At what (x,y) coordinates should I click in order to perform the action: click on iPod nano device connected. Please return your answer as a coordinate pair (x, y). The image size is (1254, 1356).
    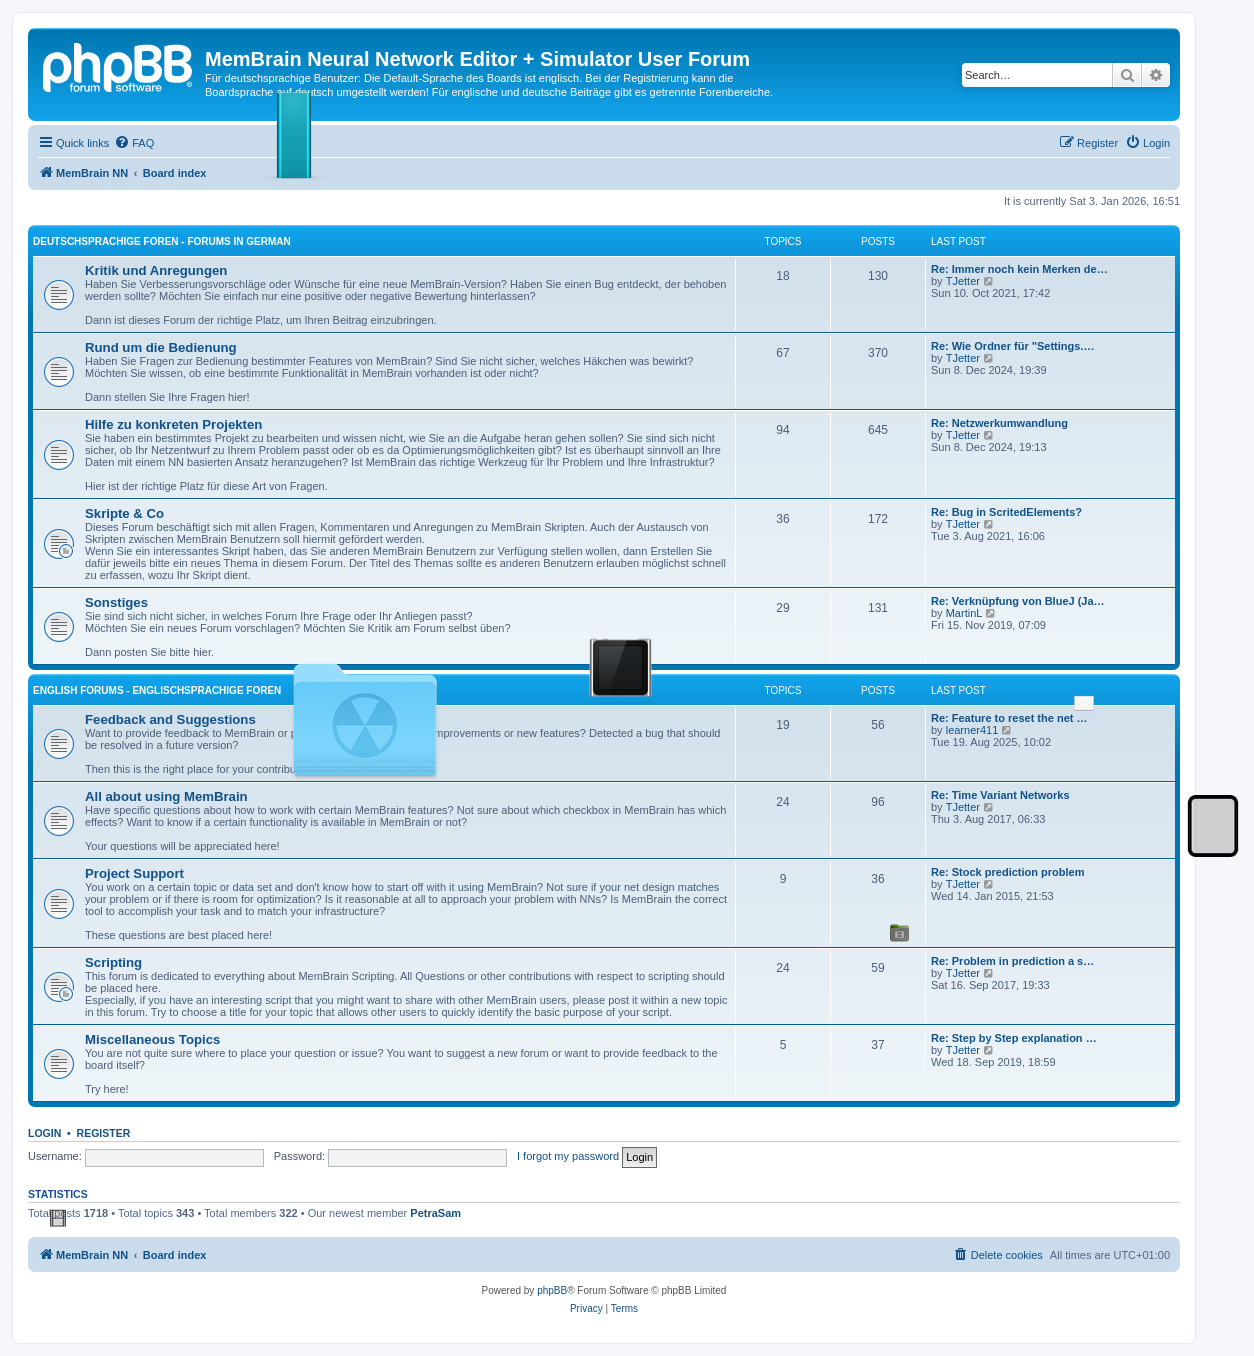
    Looking at the image, I should click on (294, 137).